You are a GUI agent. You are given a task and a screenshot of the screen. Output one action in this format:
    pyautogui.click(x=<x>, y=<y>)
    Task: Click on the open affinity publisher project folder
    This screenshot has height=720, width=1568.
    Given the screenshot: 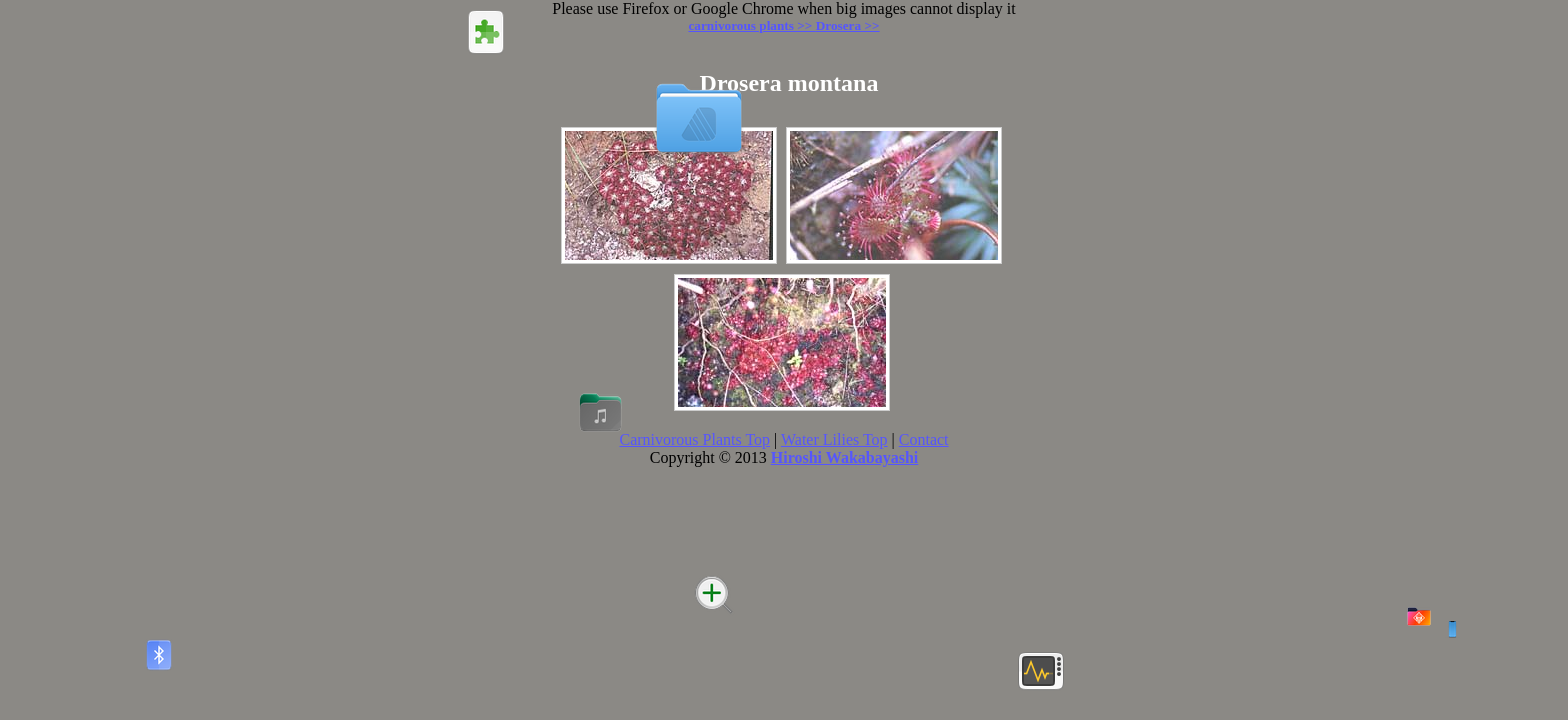 What is the action you would take?
    pyautogui.click(x=699, y=118)
    